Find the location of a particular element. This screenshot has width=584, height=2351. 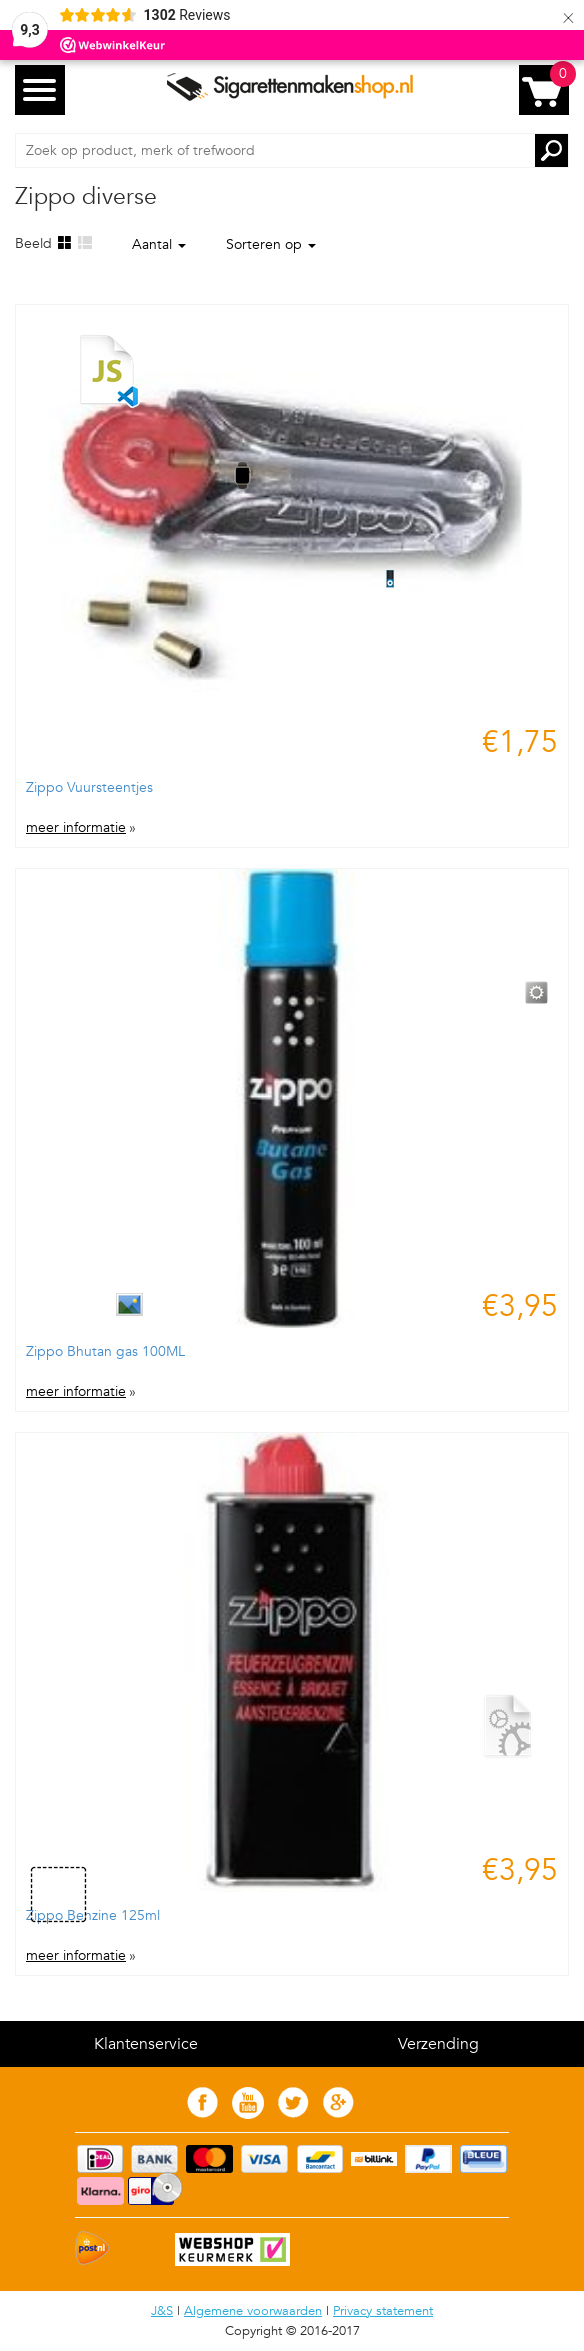

indicates content not yet loaded is located at coordinates (58, 1894).